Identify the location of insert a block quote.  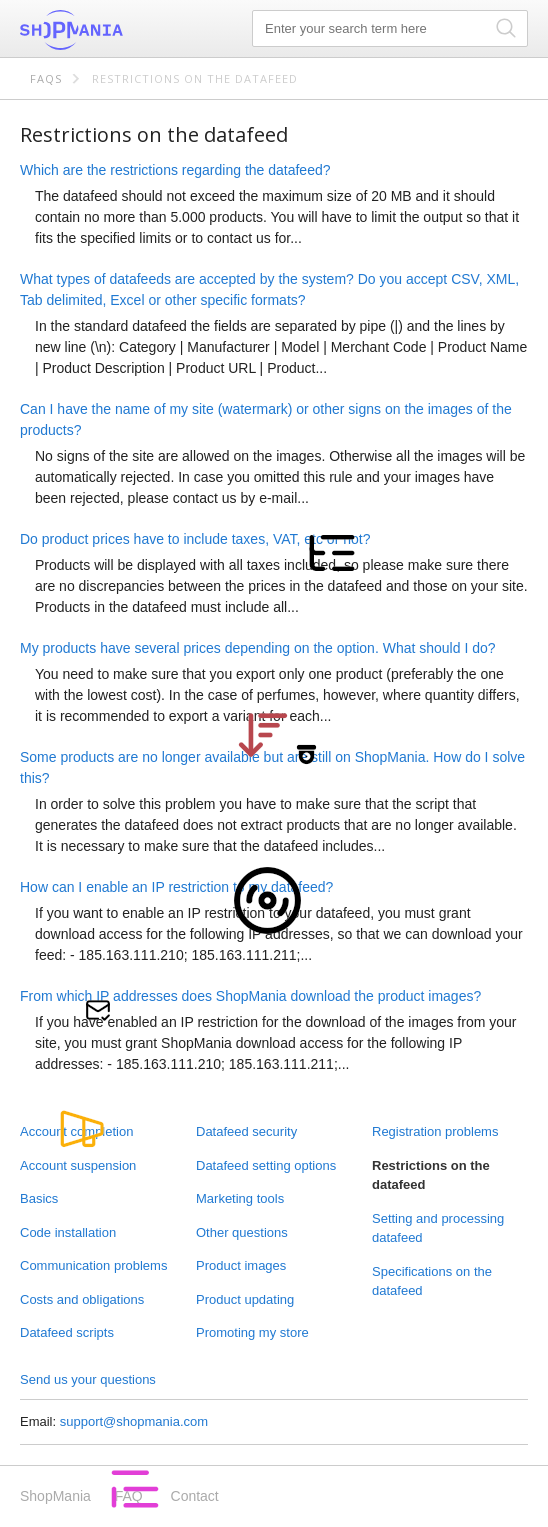
(135, 1489).